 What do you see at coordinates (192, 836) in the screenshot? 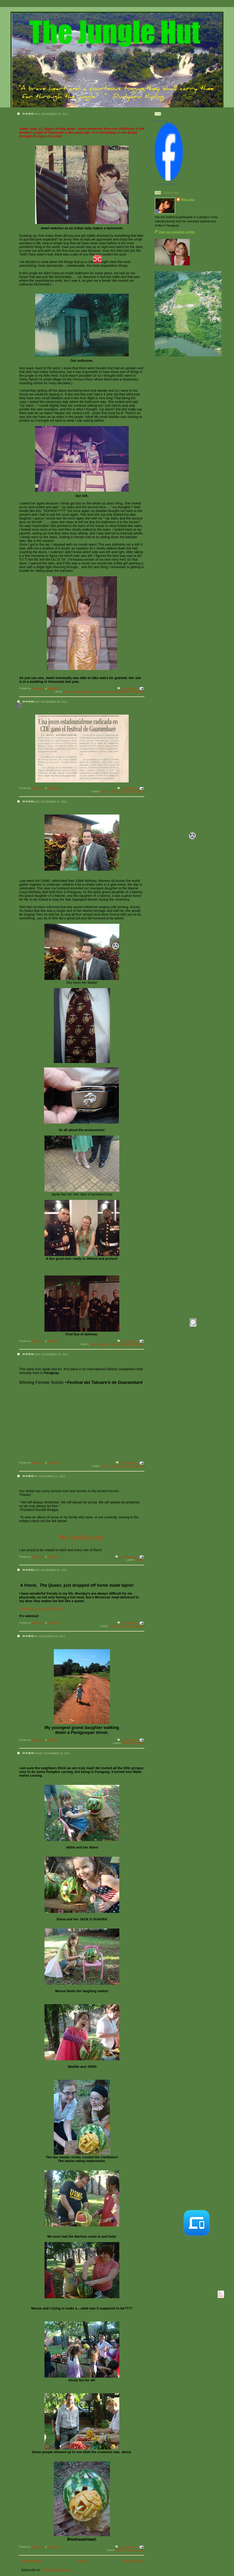
I see `check for available software updates` at bounding box center [192, 836].